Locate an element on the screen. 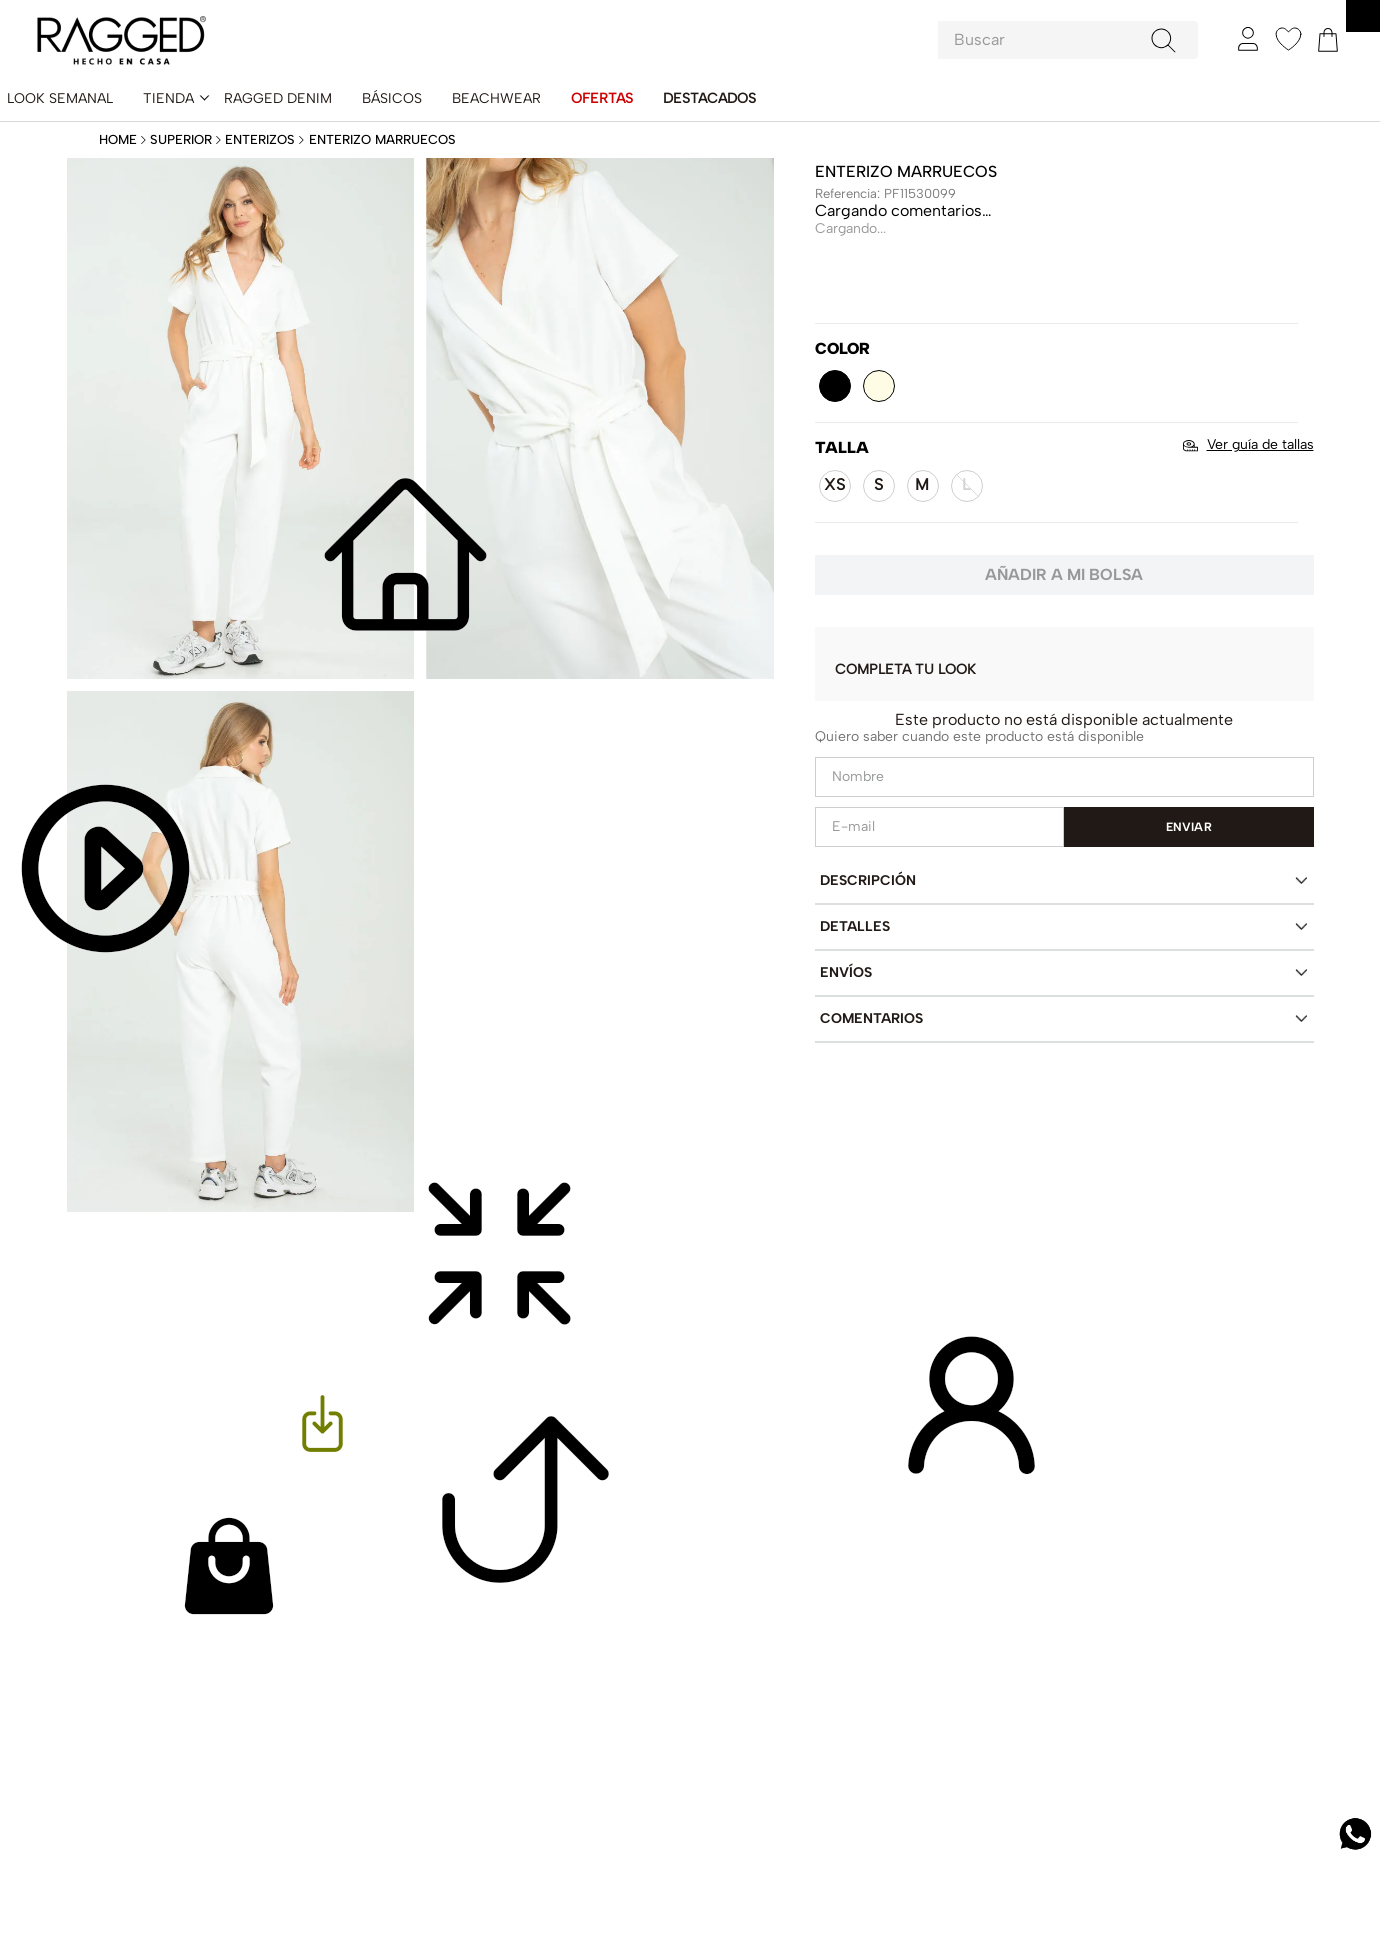 The image size is (1380, 1960). view your shopping cart is located at coordinates (229, 1566).